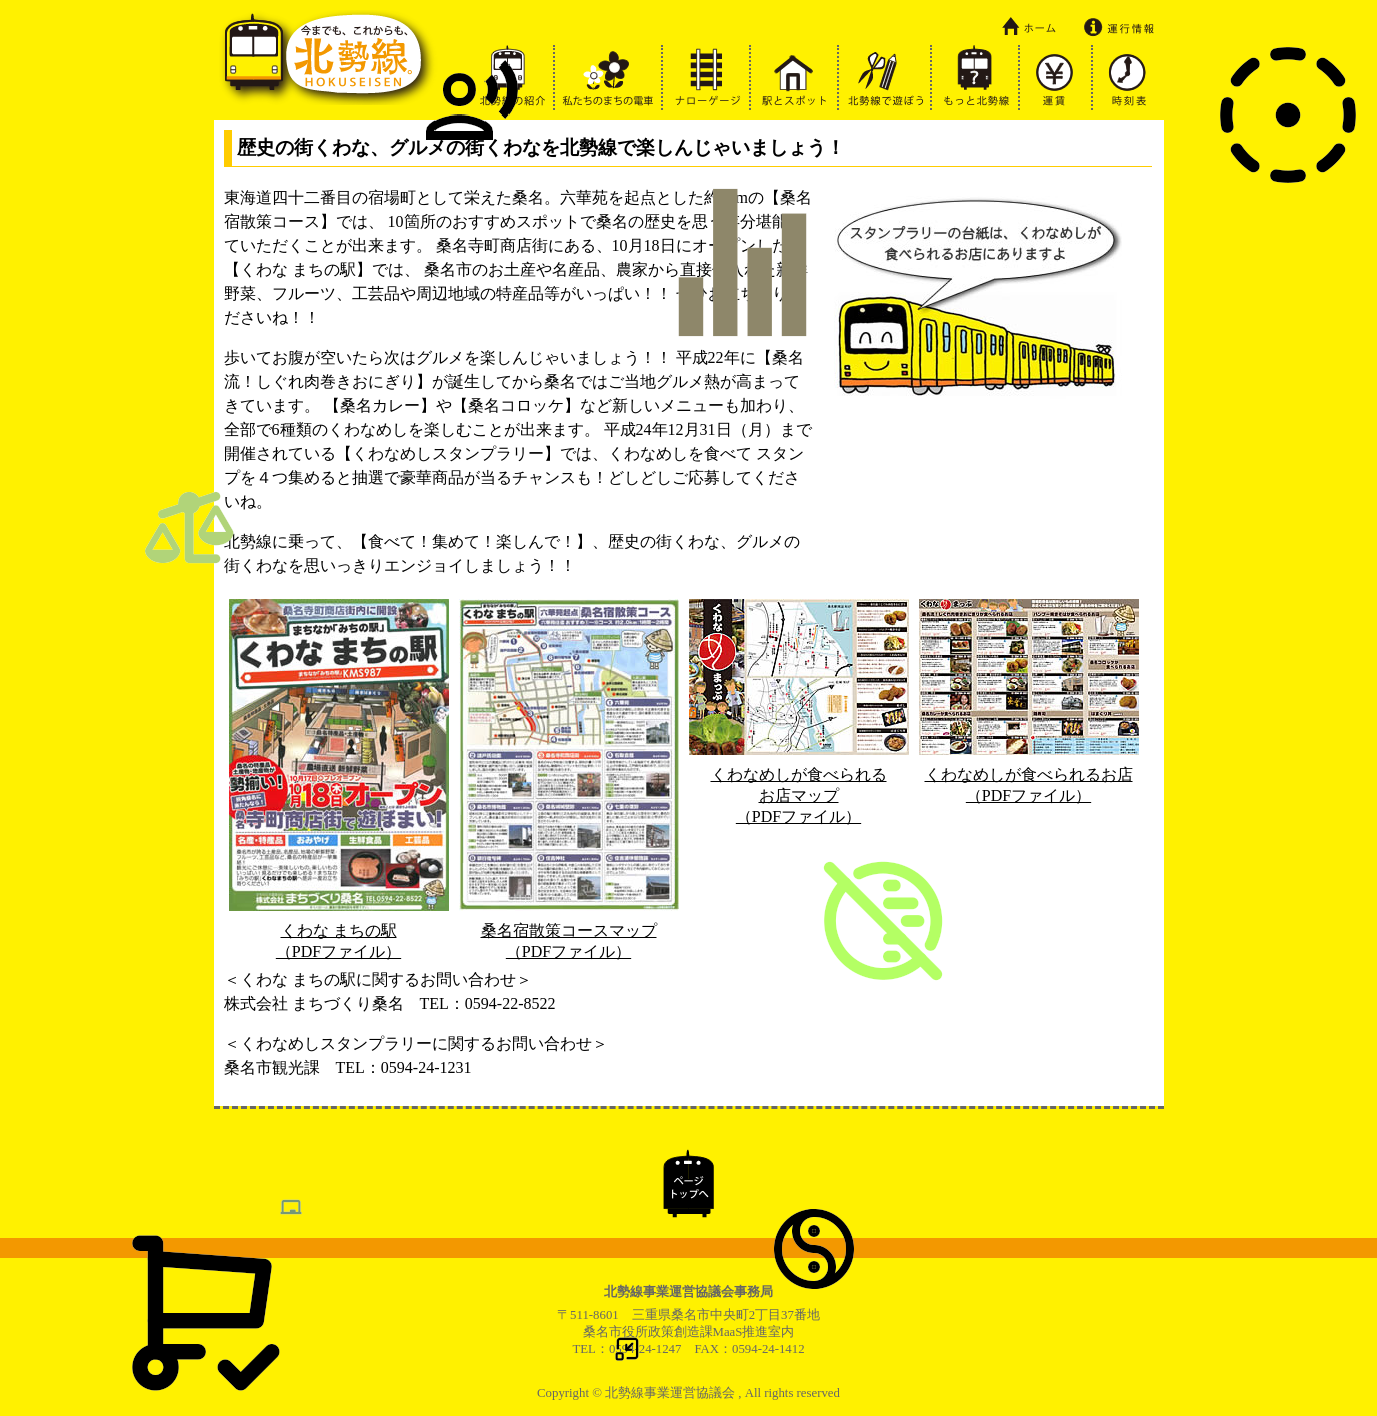 The image size is (1377, 1416). Describe the element at coordinates (189, 527) in the screenshot. I see `indicates an imbalanced or unequal comparison` at that location.